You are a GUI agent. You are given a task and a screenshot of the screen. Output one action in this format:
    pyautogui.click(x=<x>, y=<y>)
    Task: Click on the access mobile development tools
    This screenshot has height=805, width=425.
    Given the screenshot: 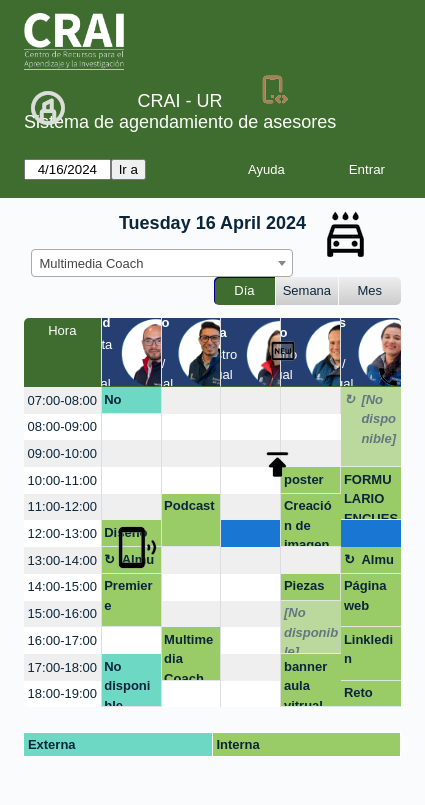 What is the action you would take?
    pyautogui.click(x=272, y=89)
    